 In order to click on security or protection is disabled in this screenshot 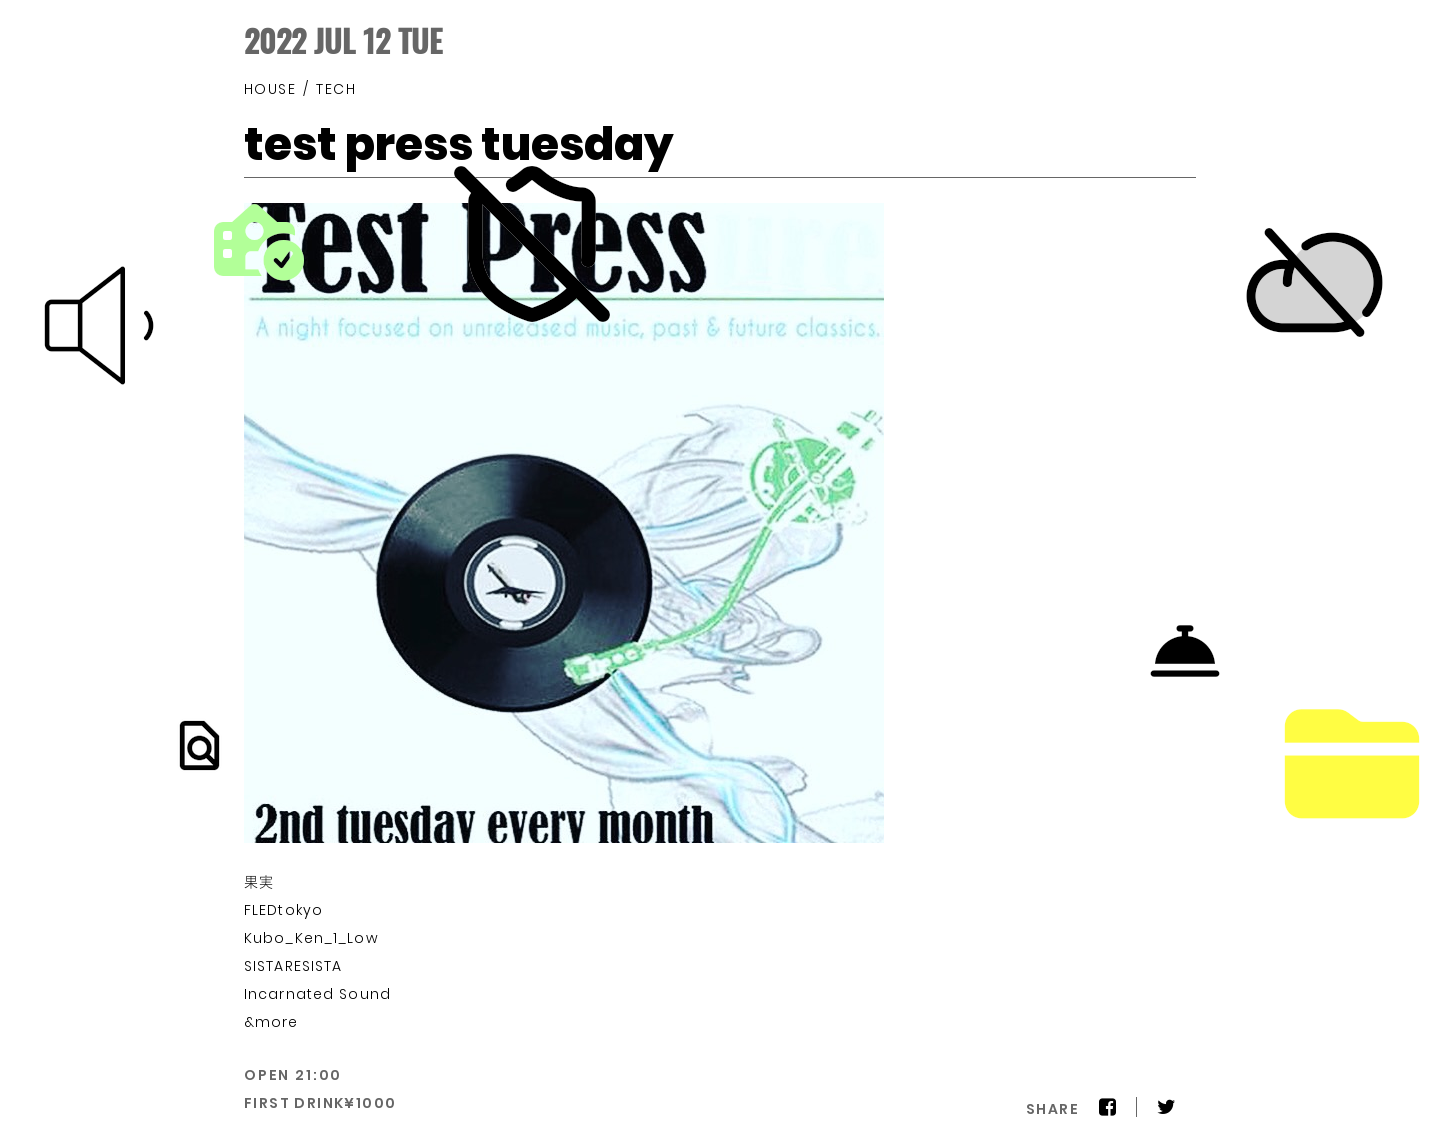, I will do `click(532, 244)`.